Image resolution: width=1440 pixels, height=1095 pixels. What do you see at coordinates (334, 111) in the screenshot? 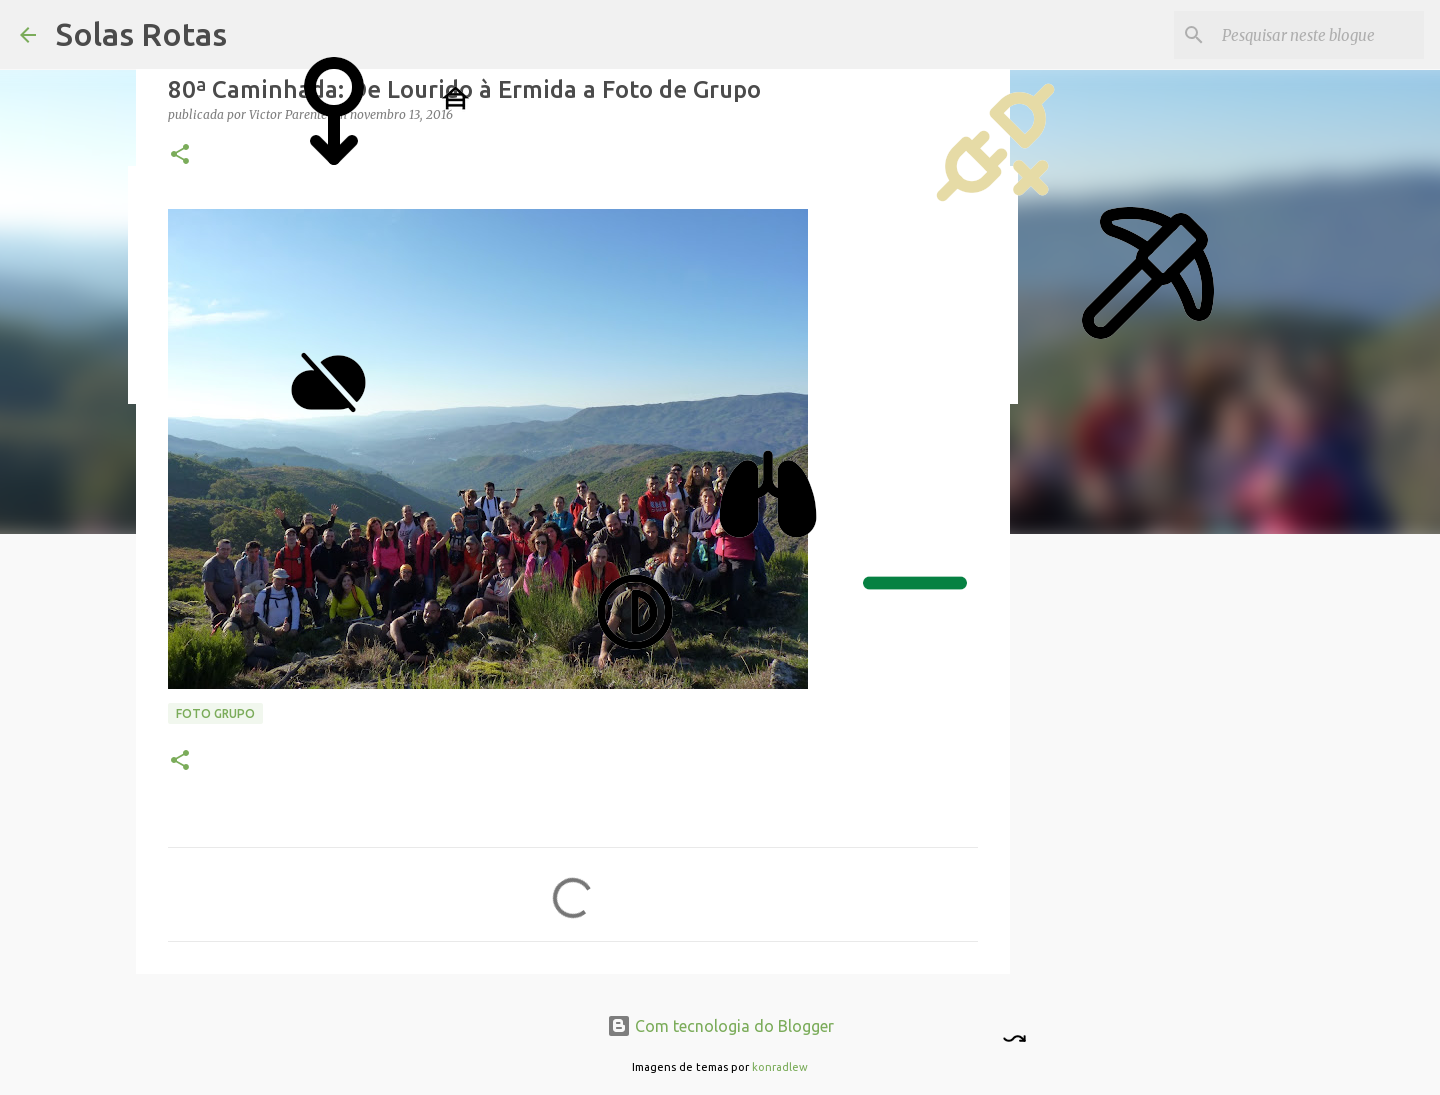
I see `swipe down gesture indicator` at bounding box center [334, 111].